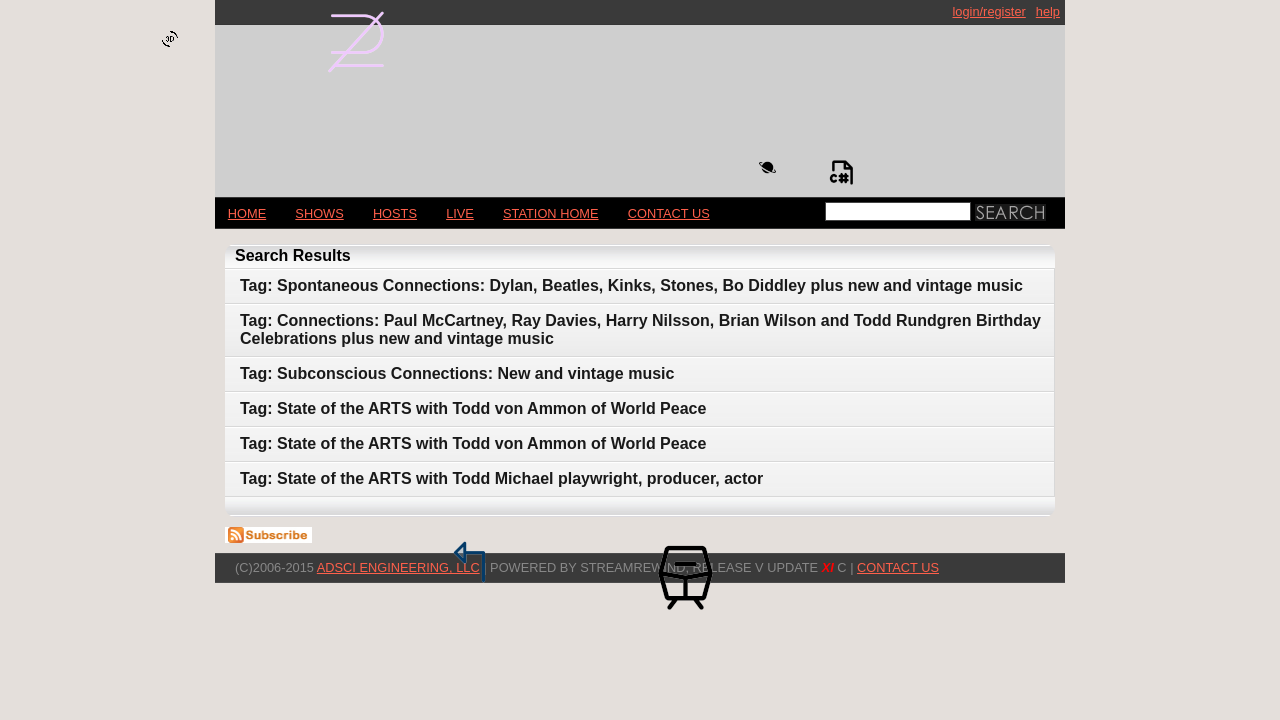  Describe the element at coordinates (170, 39) in the screenshot. I see `rotate object to view in 3d` at that location.